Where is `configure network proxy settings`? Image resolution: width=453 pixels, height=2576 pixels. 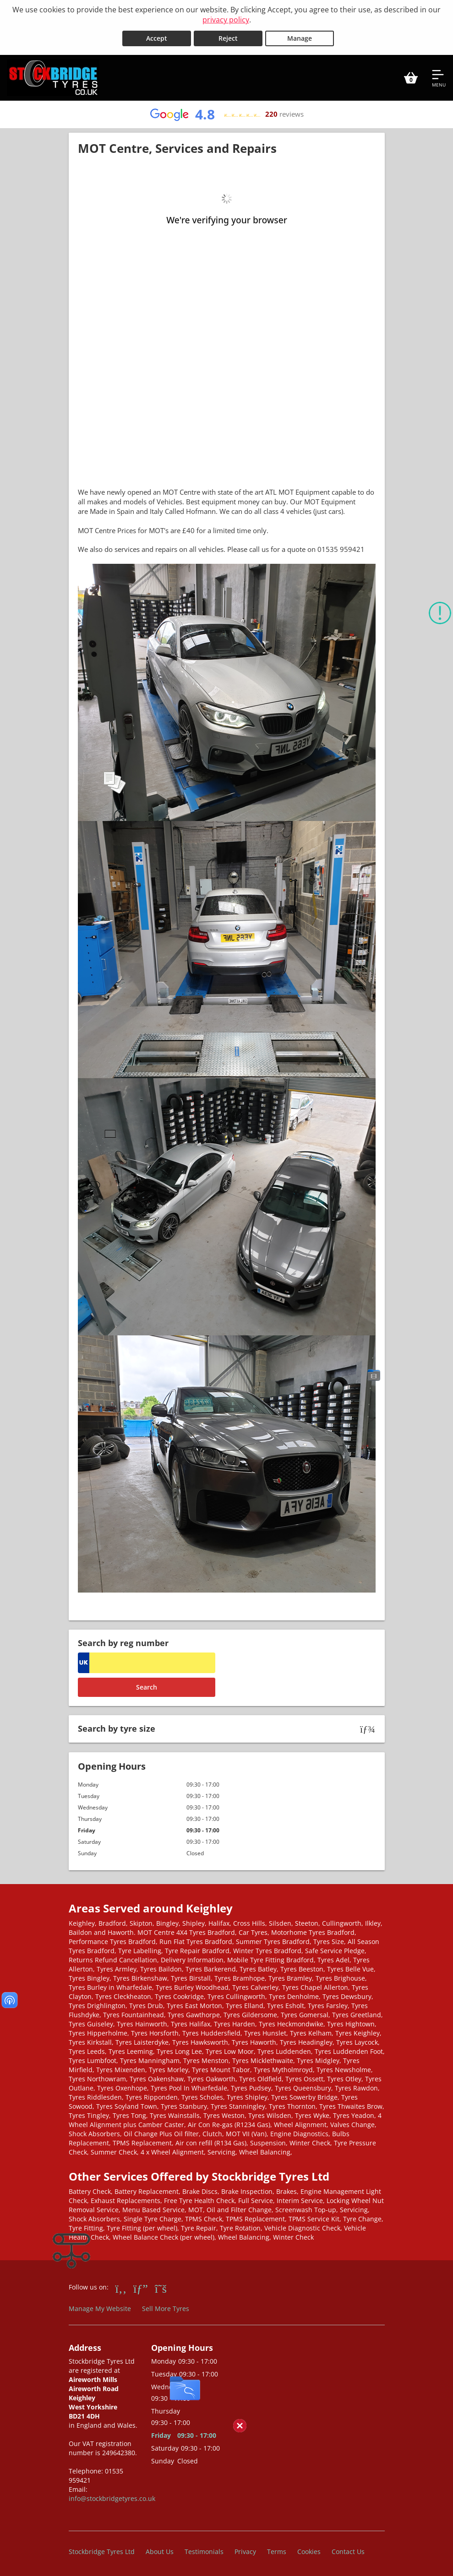 configure network proxy settings is located at coordinates (71, 2250).